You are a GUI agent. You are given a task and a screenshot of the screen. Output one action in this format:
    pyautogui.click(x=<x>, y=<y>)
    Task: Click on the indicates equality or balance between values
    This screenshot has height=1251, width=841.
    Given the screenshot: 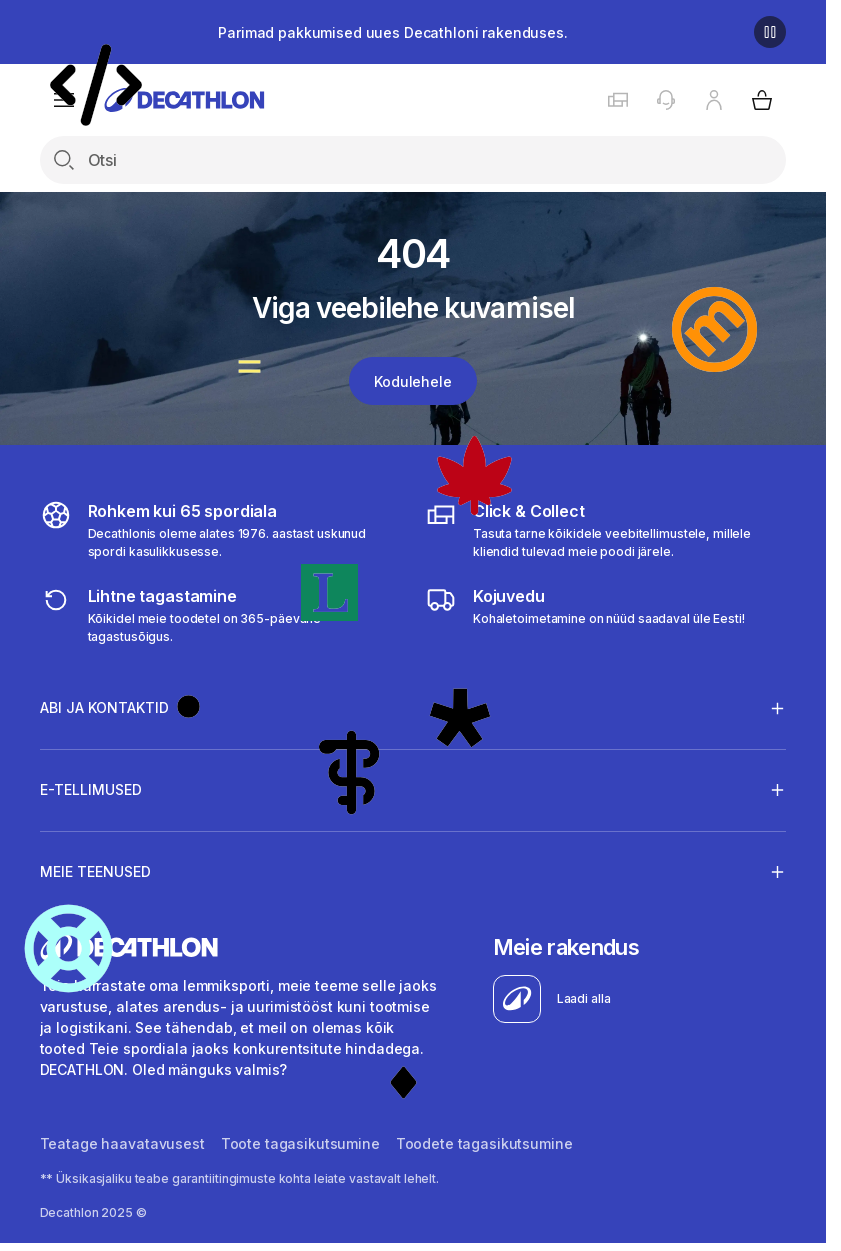 What is the action you would take?
    pyautogui.click(x=249, y=366)
    